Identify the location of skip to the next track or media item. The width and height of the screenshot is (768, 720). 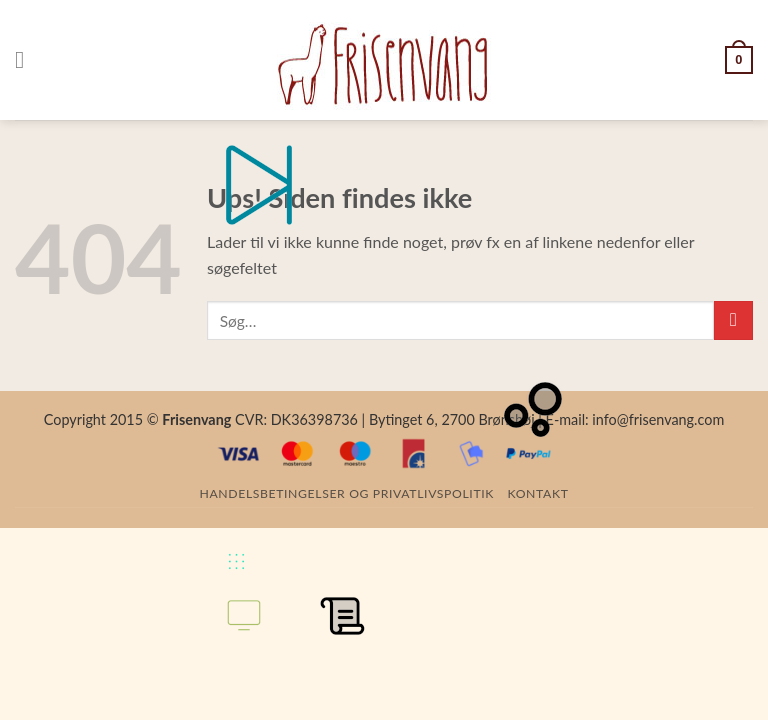
(259, 185).